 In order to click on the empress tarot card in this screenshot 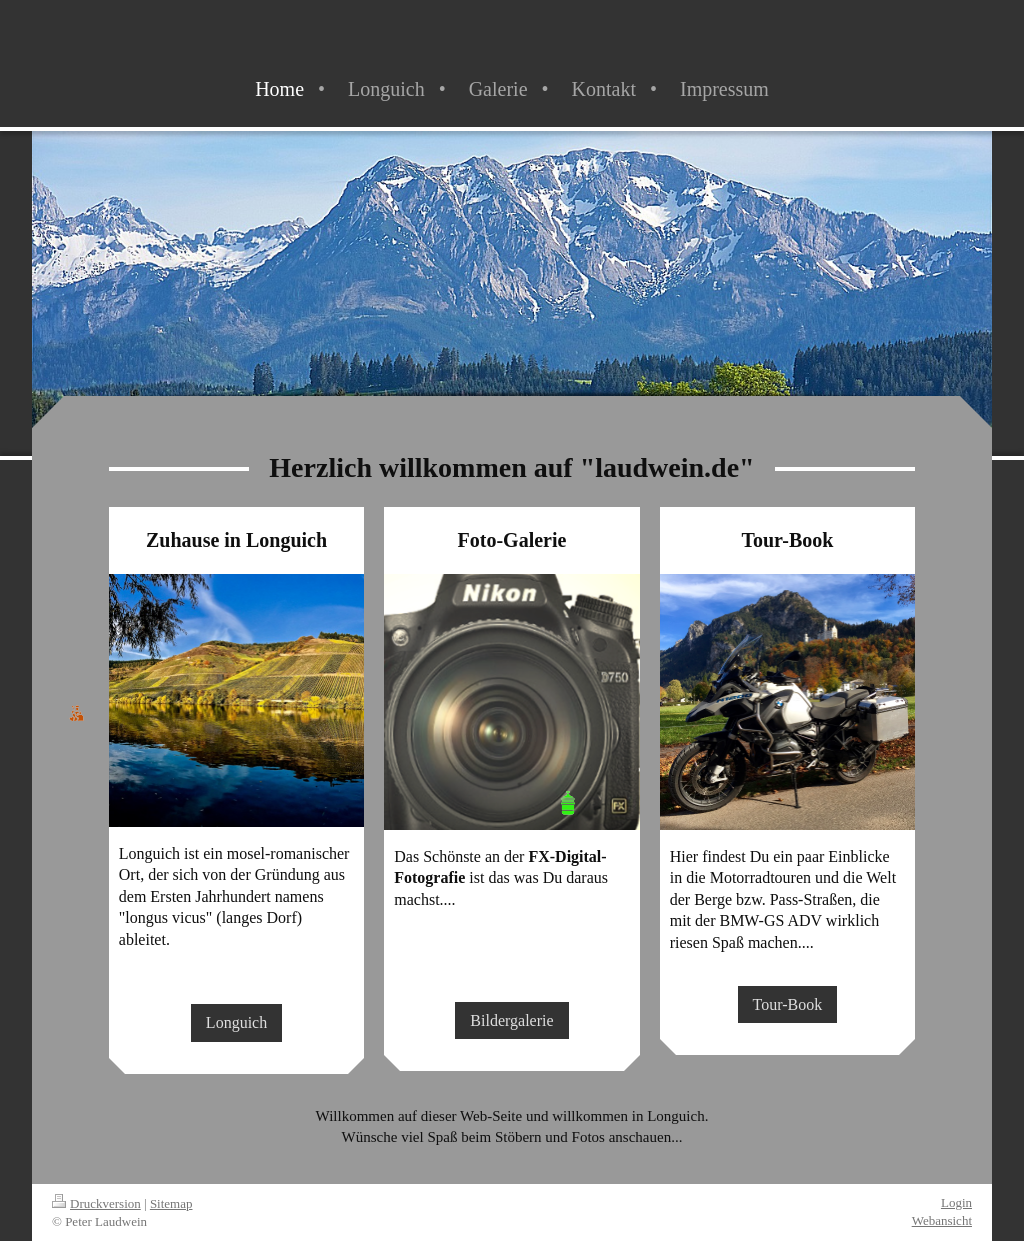, I will do `click(77, 713)`.